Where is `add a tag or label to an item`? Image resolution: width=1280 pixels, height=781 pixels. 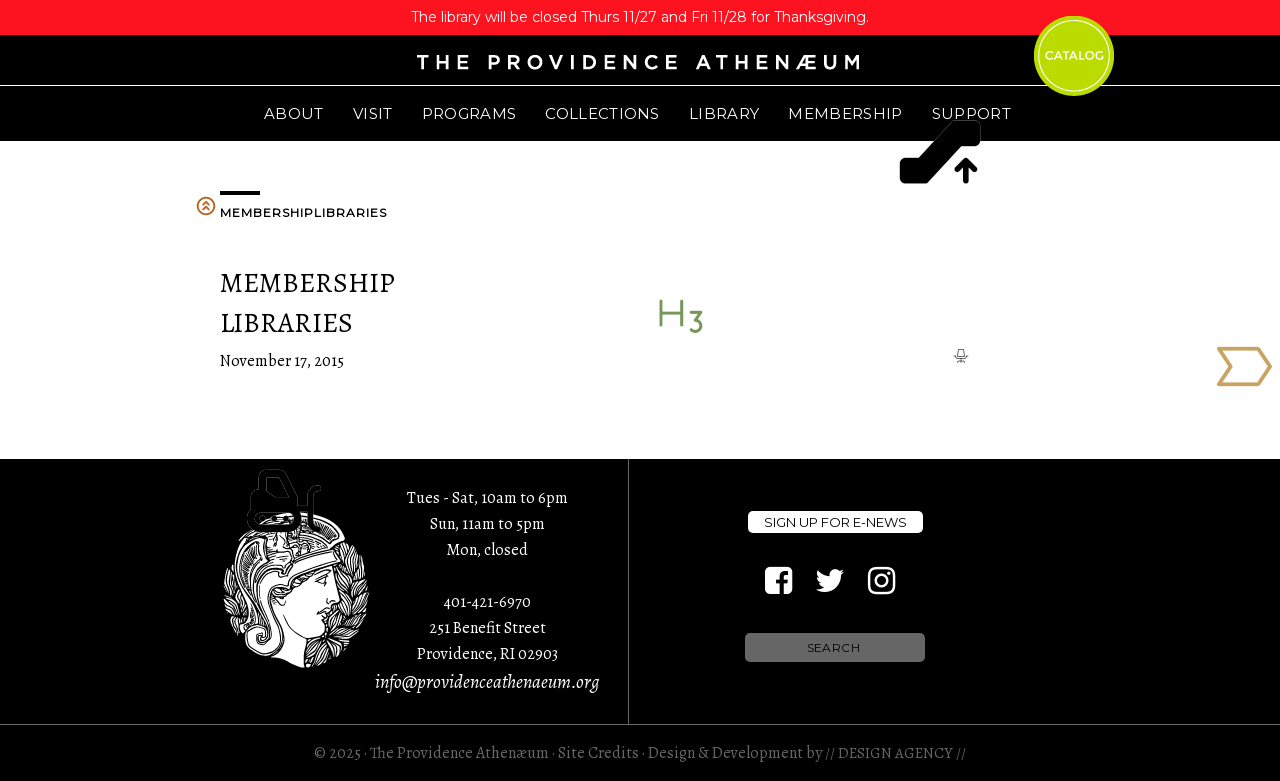 add a tag or label to an item is located at coordinates (1242, 366).